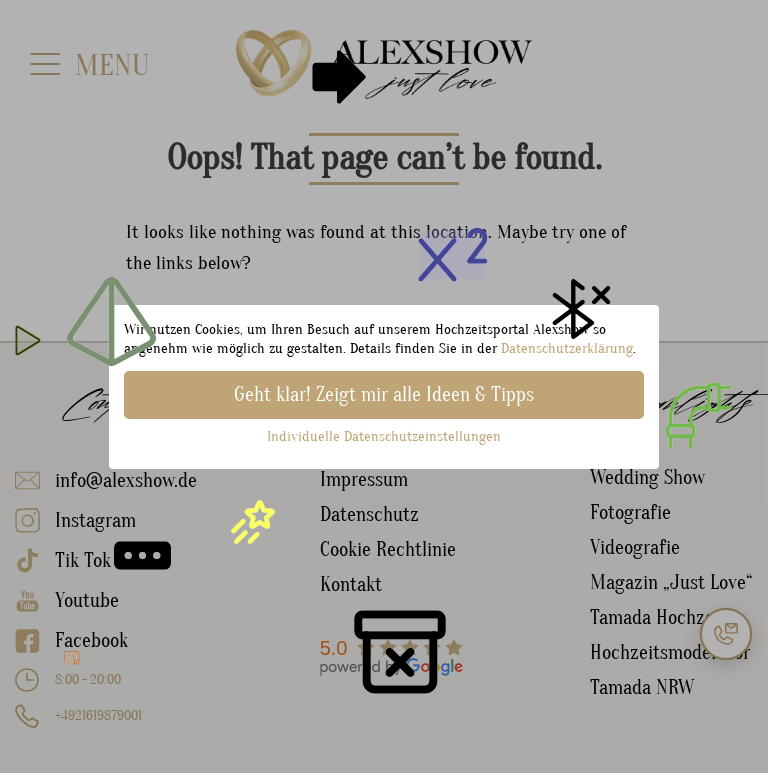  What do you see at coordinates (142, 555) in the screenshot?
I see `access more options or actions` at bounding box center [142, 555].